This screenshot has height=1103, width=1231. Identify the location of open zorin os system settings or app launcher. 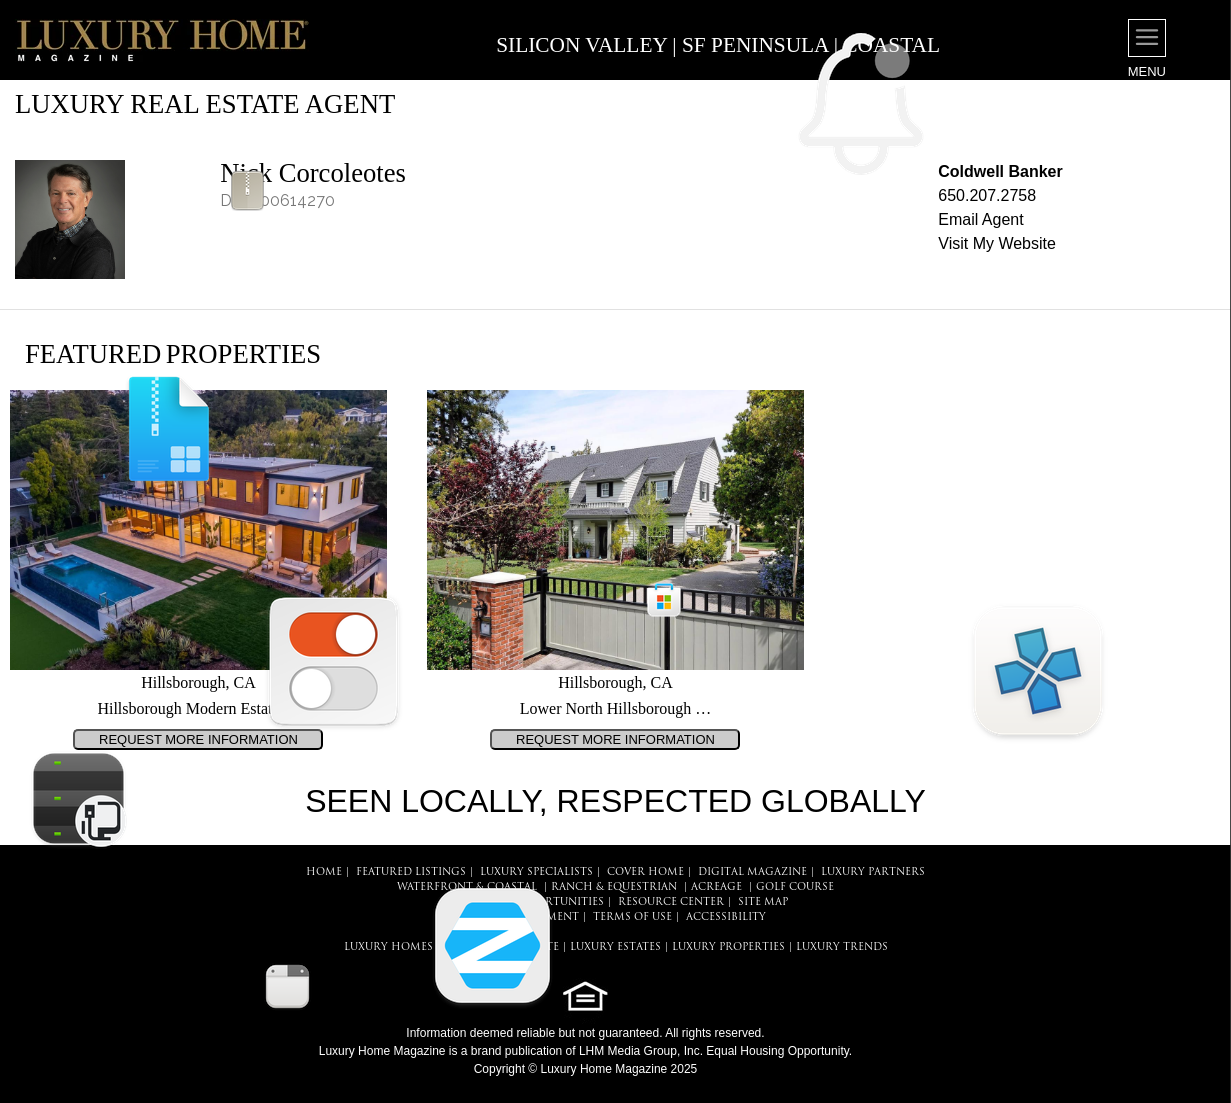
(492, 945).